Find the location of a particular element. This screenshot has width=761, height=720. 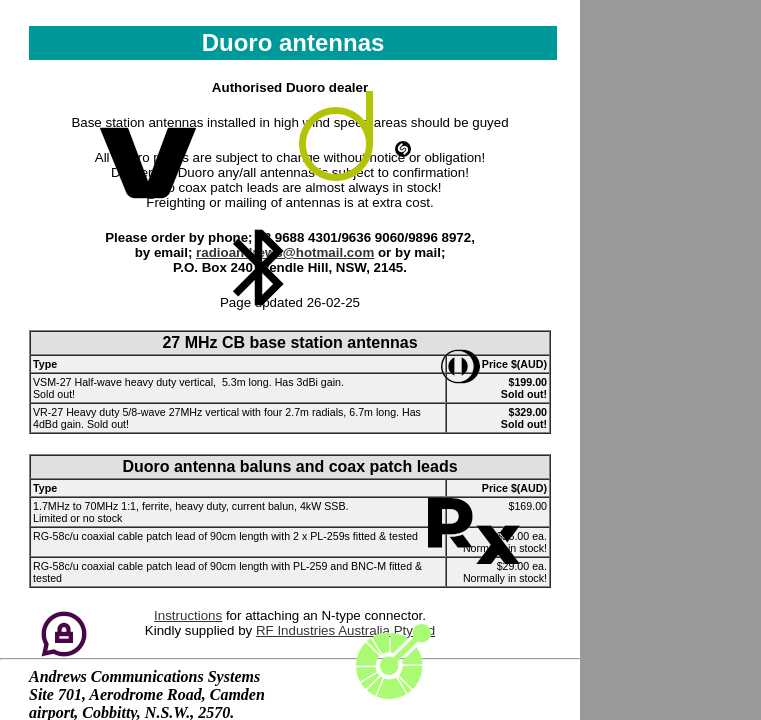

toggle bluetooth connectivity is located at coordinates (258, 267).